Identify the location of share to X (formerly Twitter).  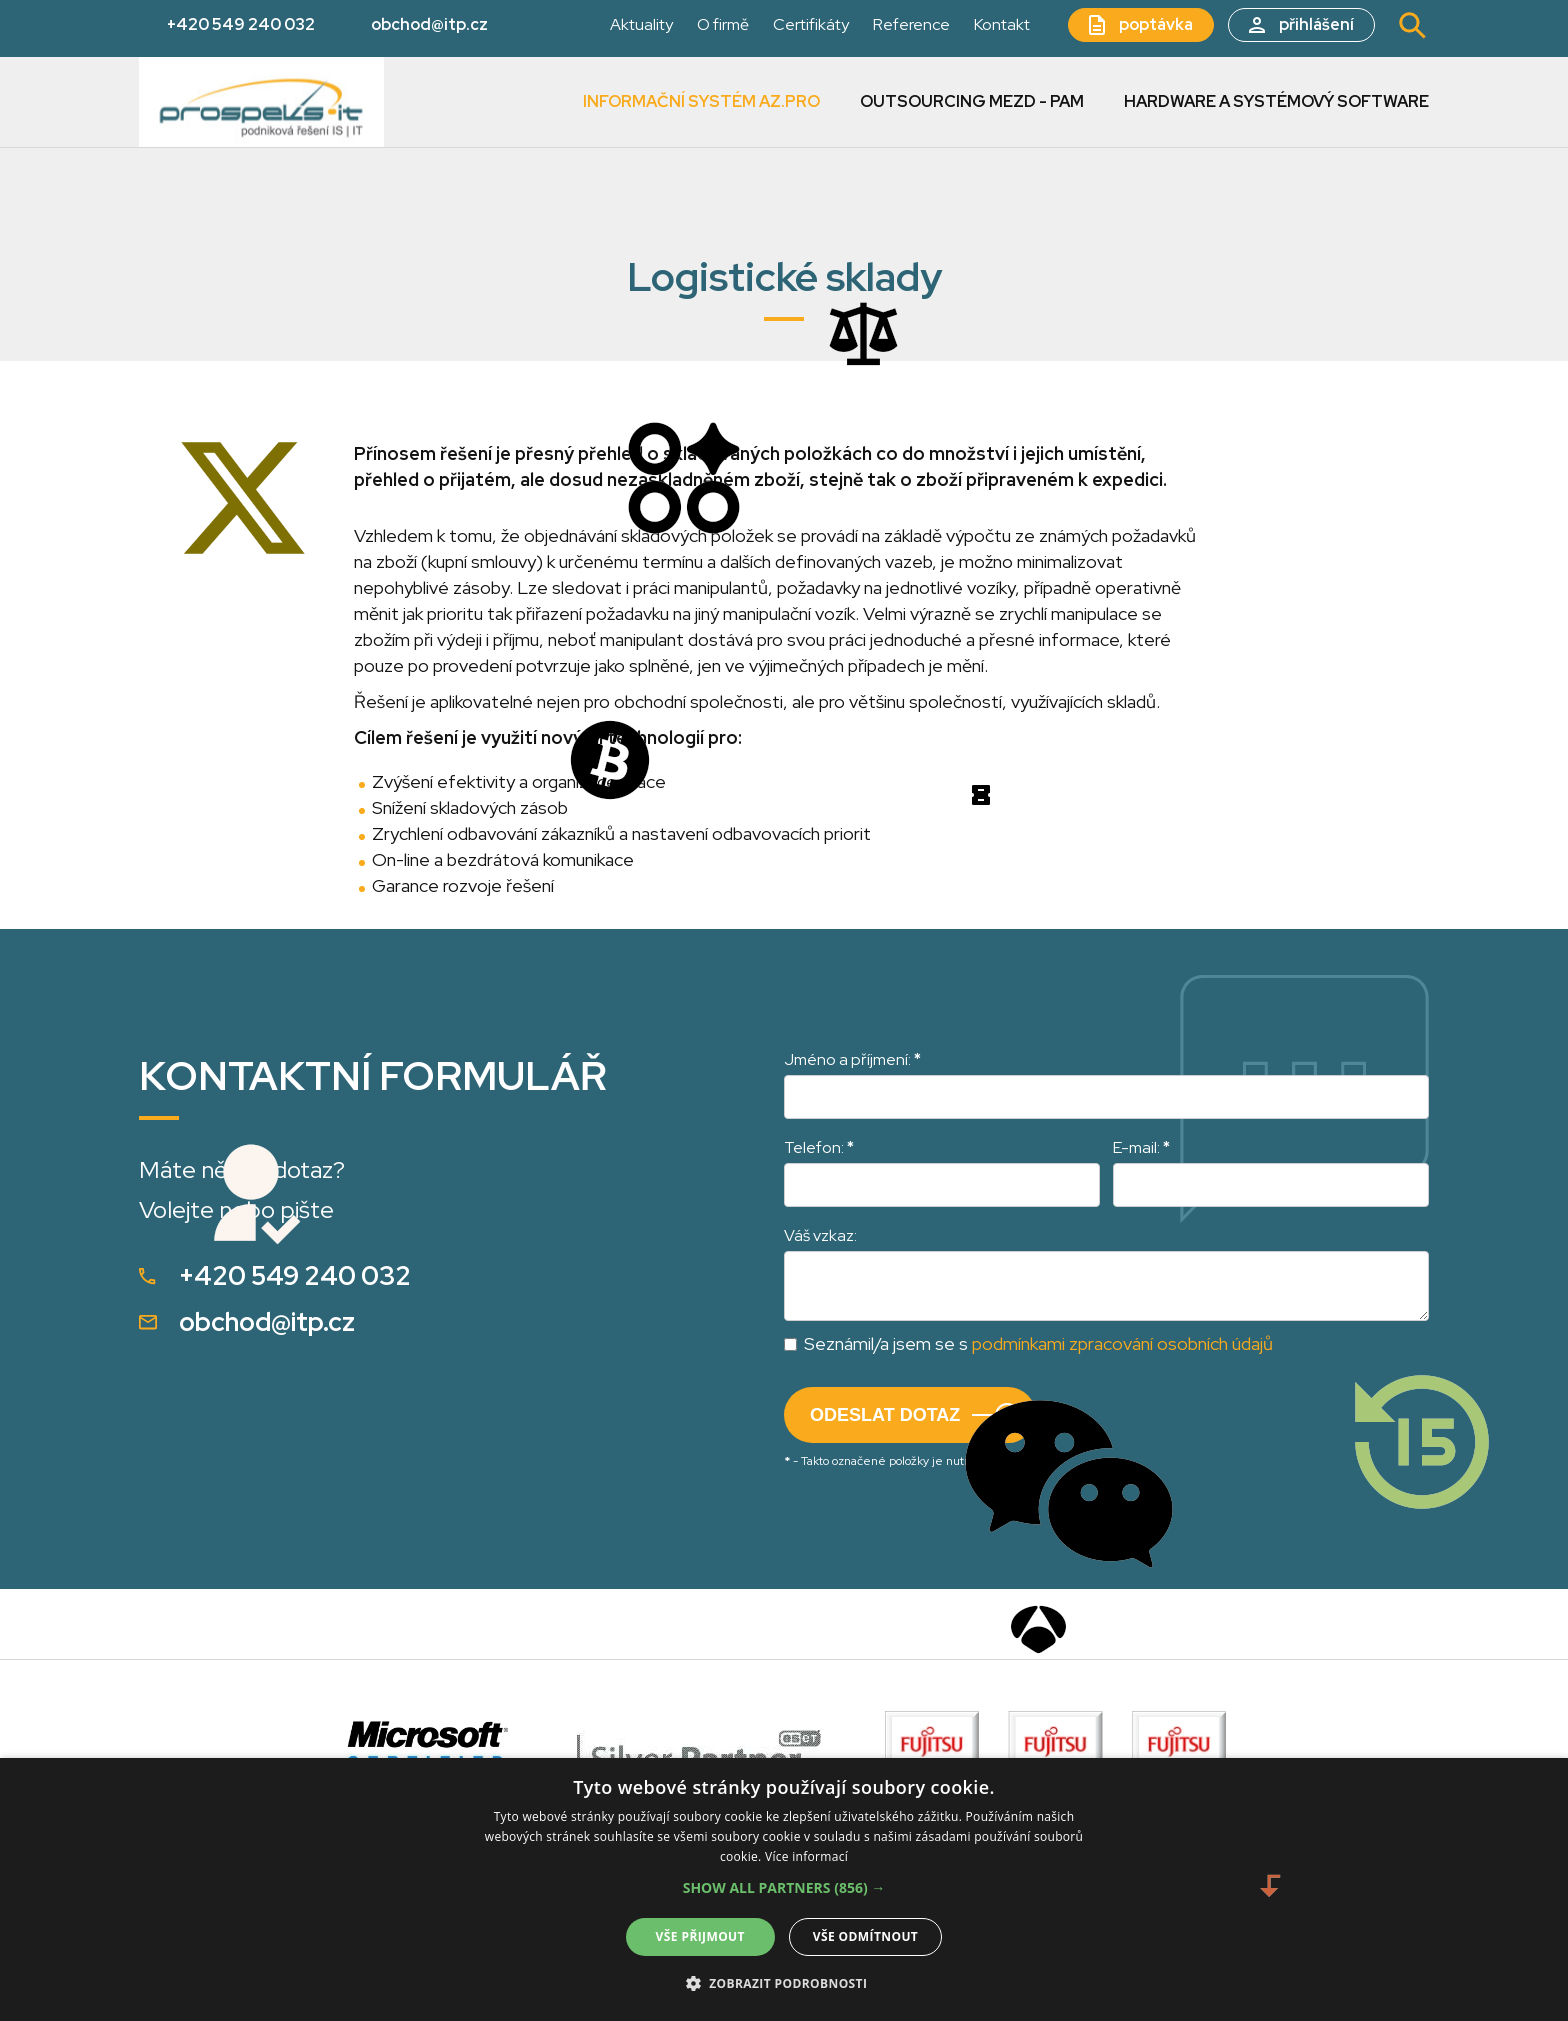
(243, 498).